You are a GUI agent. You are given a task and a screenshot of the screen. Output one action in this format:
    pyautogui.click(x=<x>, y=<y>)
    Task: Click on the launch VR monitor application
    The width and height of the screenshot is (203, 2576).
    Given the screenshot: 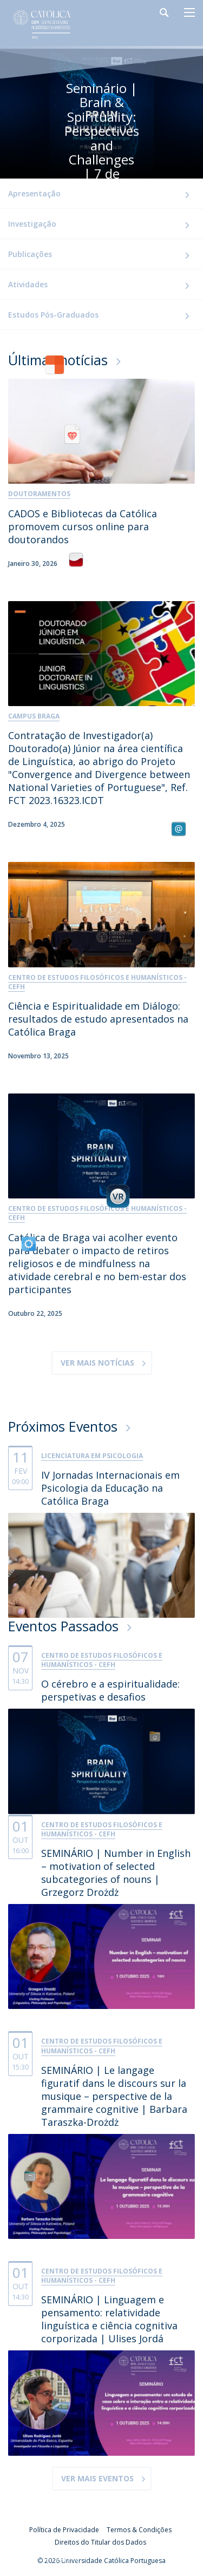 What is the action you would take?
    pyautogui.click(x=118, y=1196)
    